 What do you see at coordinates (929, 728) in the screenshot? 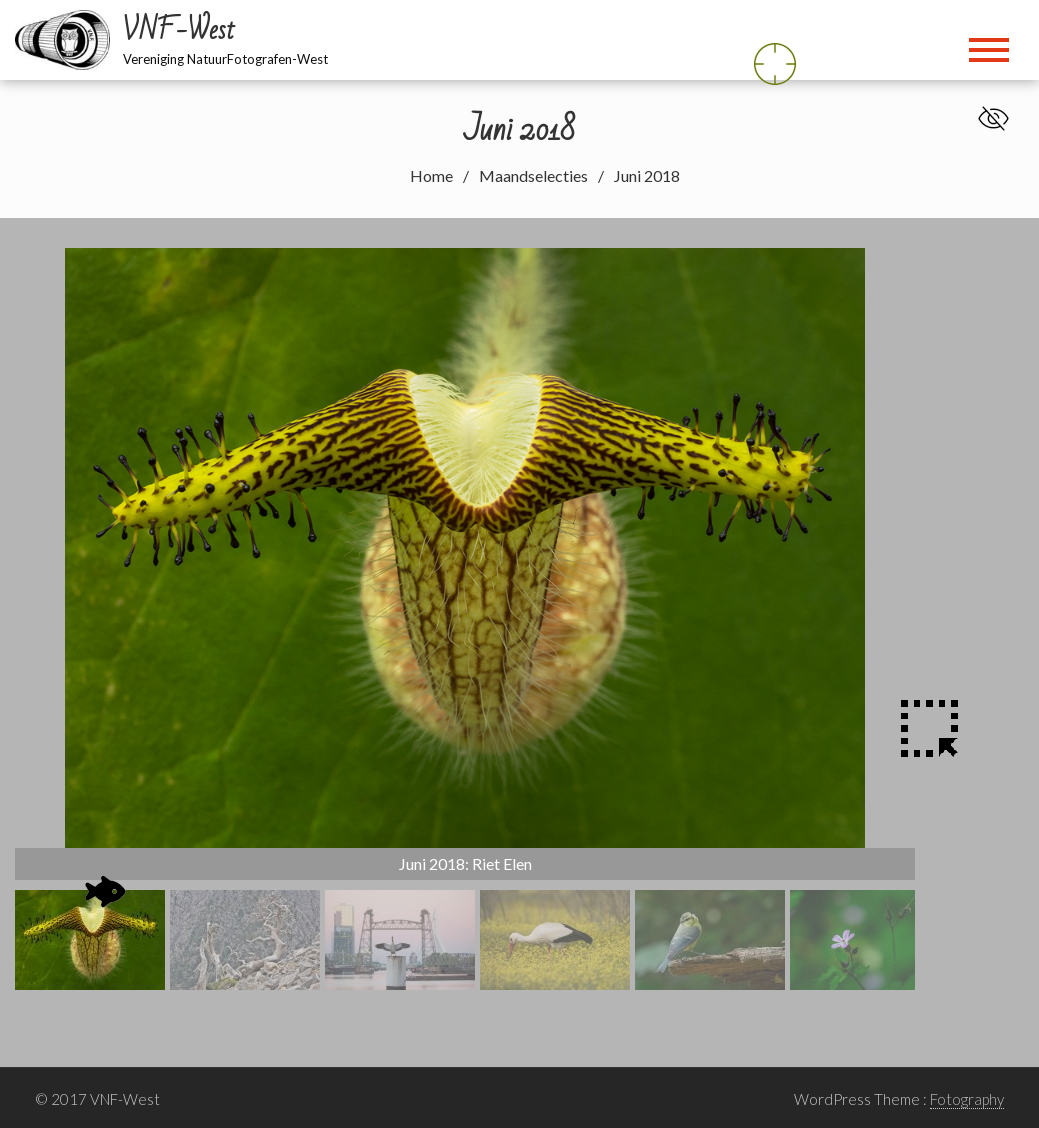
I see `select or highlight an area` at bounding box center [929, 728].